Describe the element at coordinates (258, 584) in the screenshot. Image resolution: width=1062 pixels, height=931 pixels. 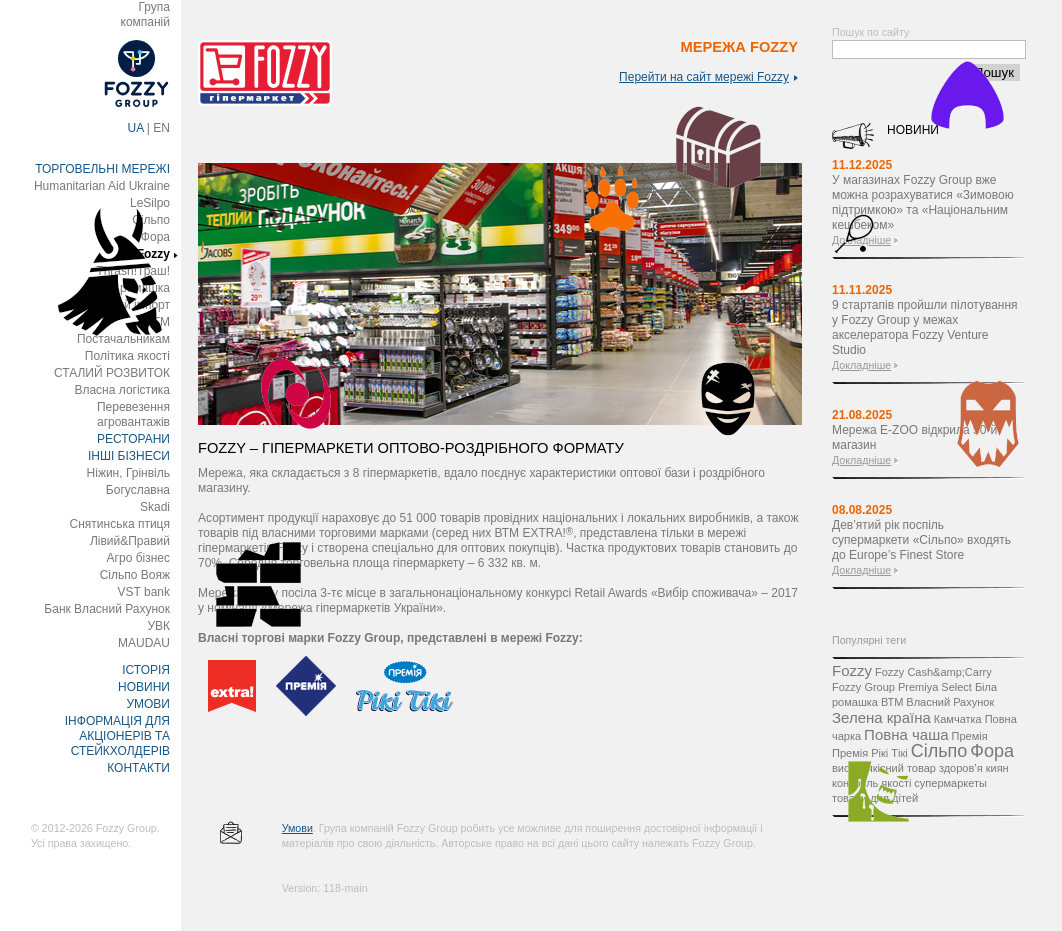
I see `indicates structural damage or destruction in gameplay` at that location.